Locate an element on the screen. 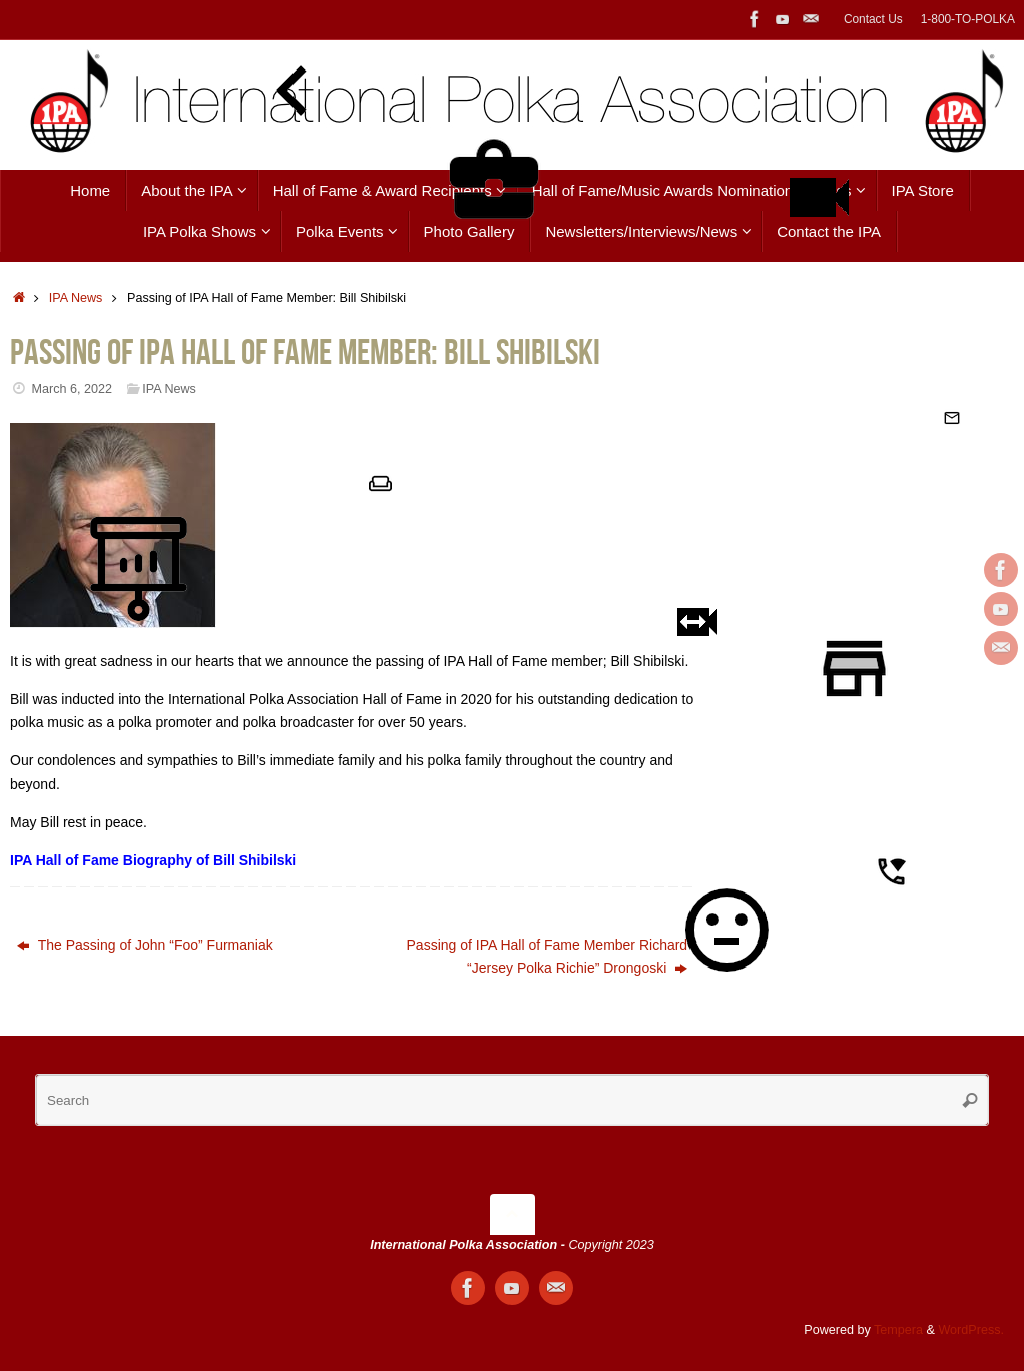  access weekend or leisure content is located at coordinates (380, 483).